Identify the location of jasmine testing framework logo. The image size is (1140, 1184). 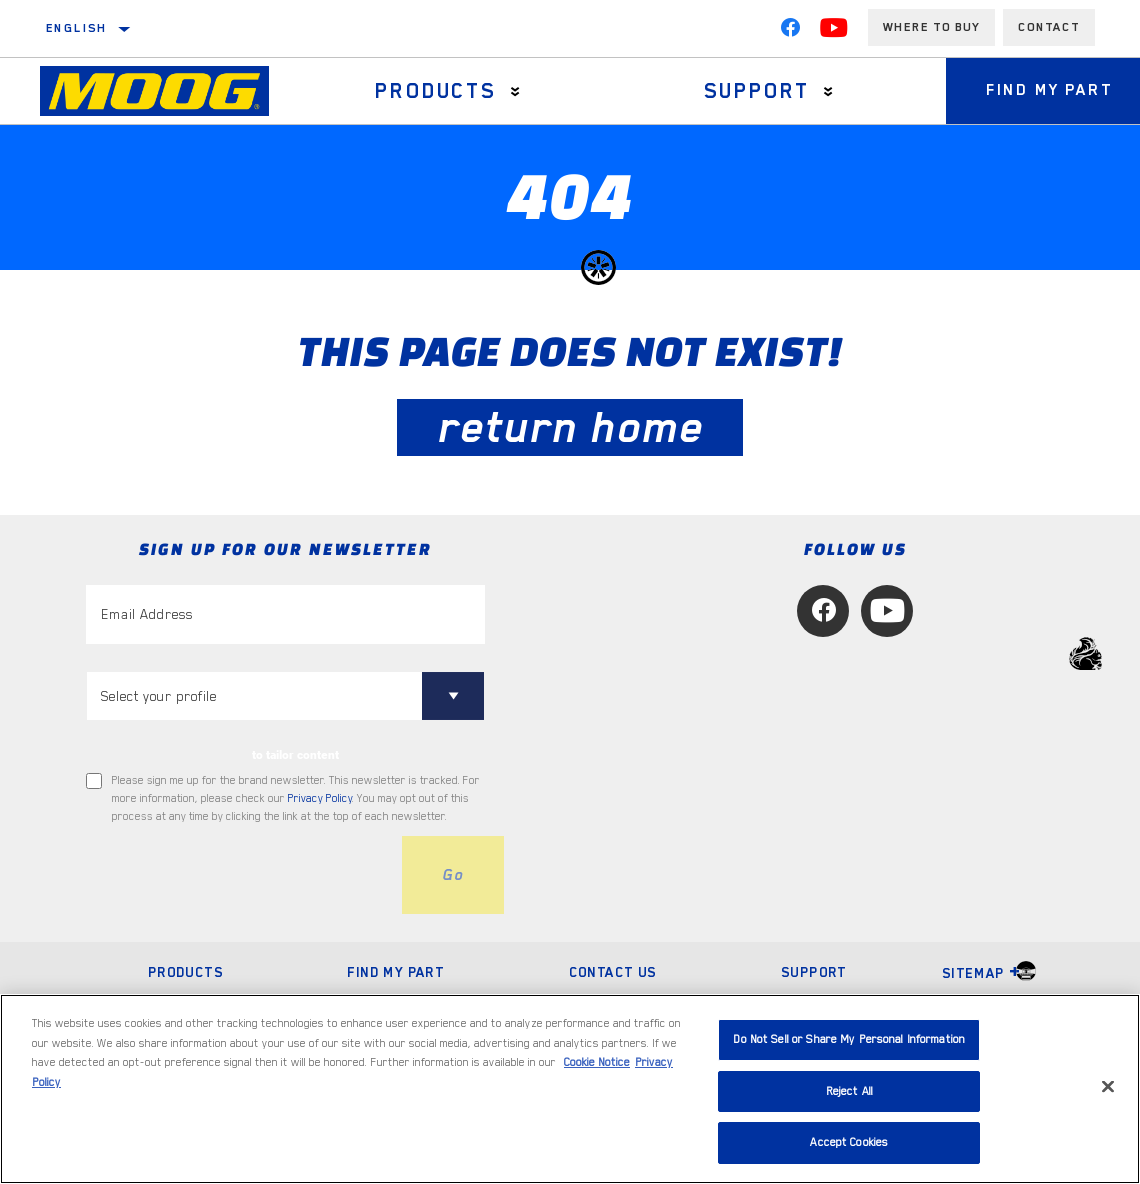
(598, 267).